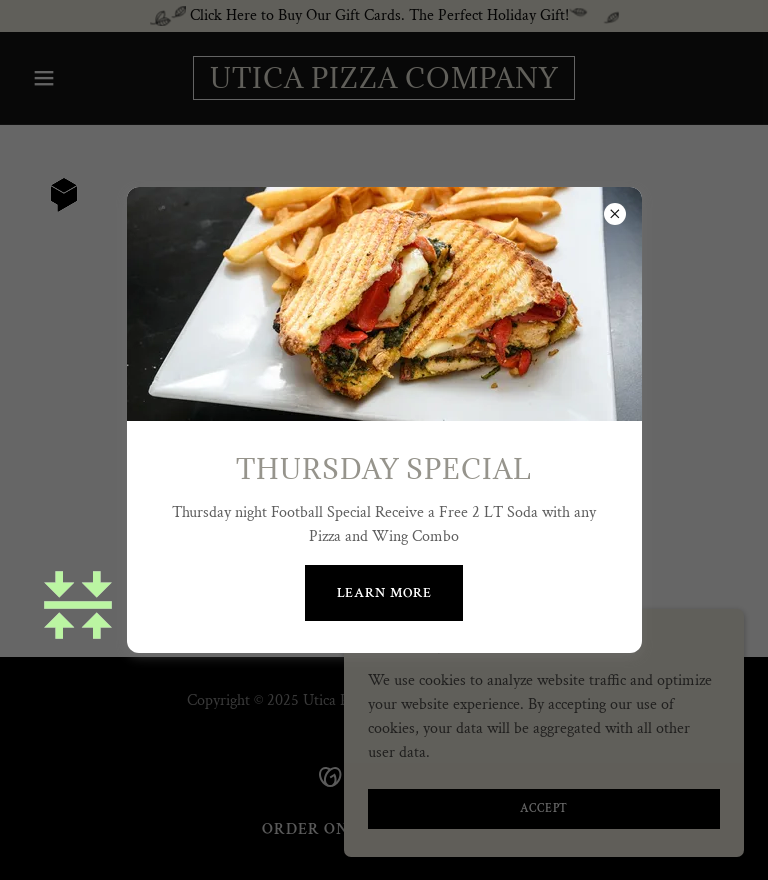 This screenshot has width=768, height=880. I want to click on align objects vertically to center, so click(78, 605).